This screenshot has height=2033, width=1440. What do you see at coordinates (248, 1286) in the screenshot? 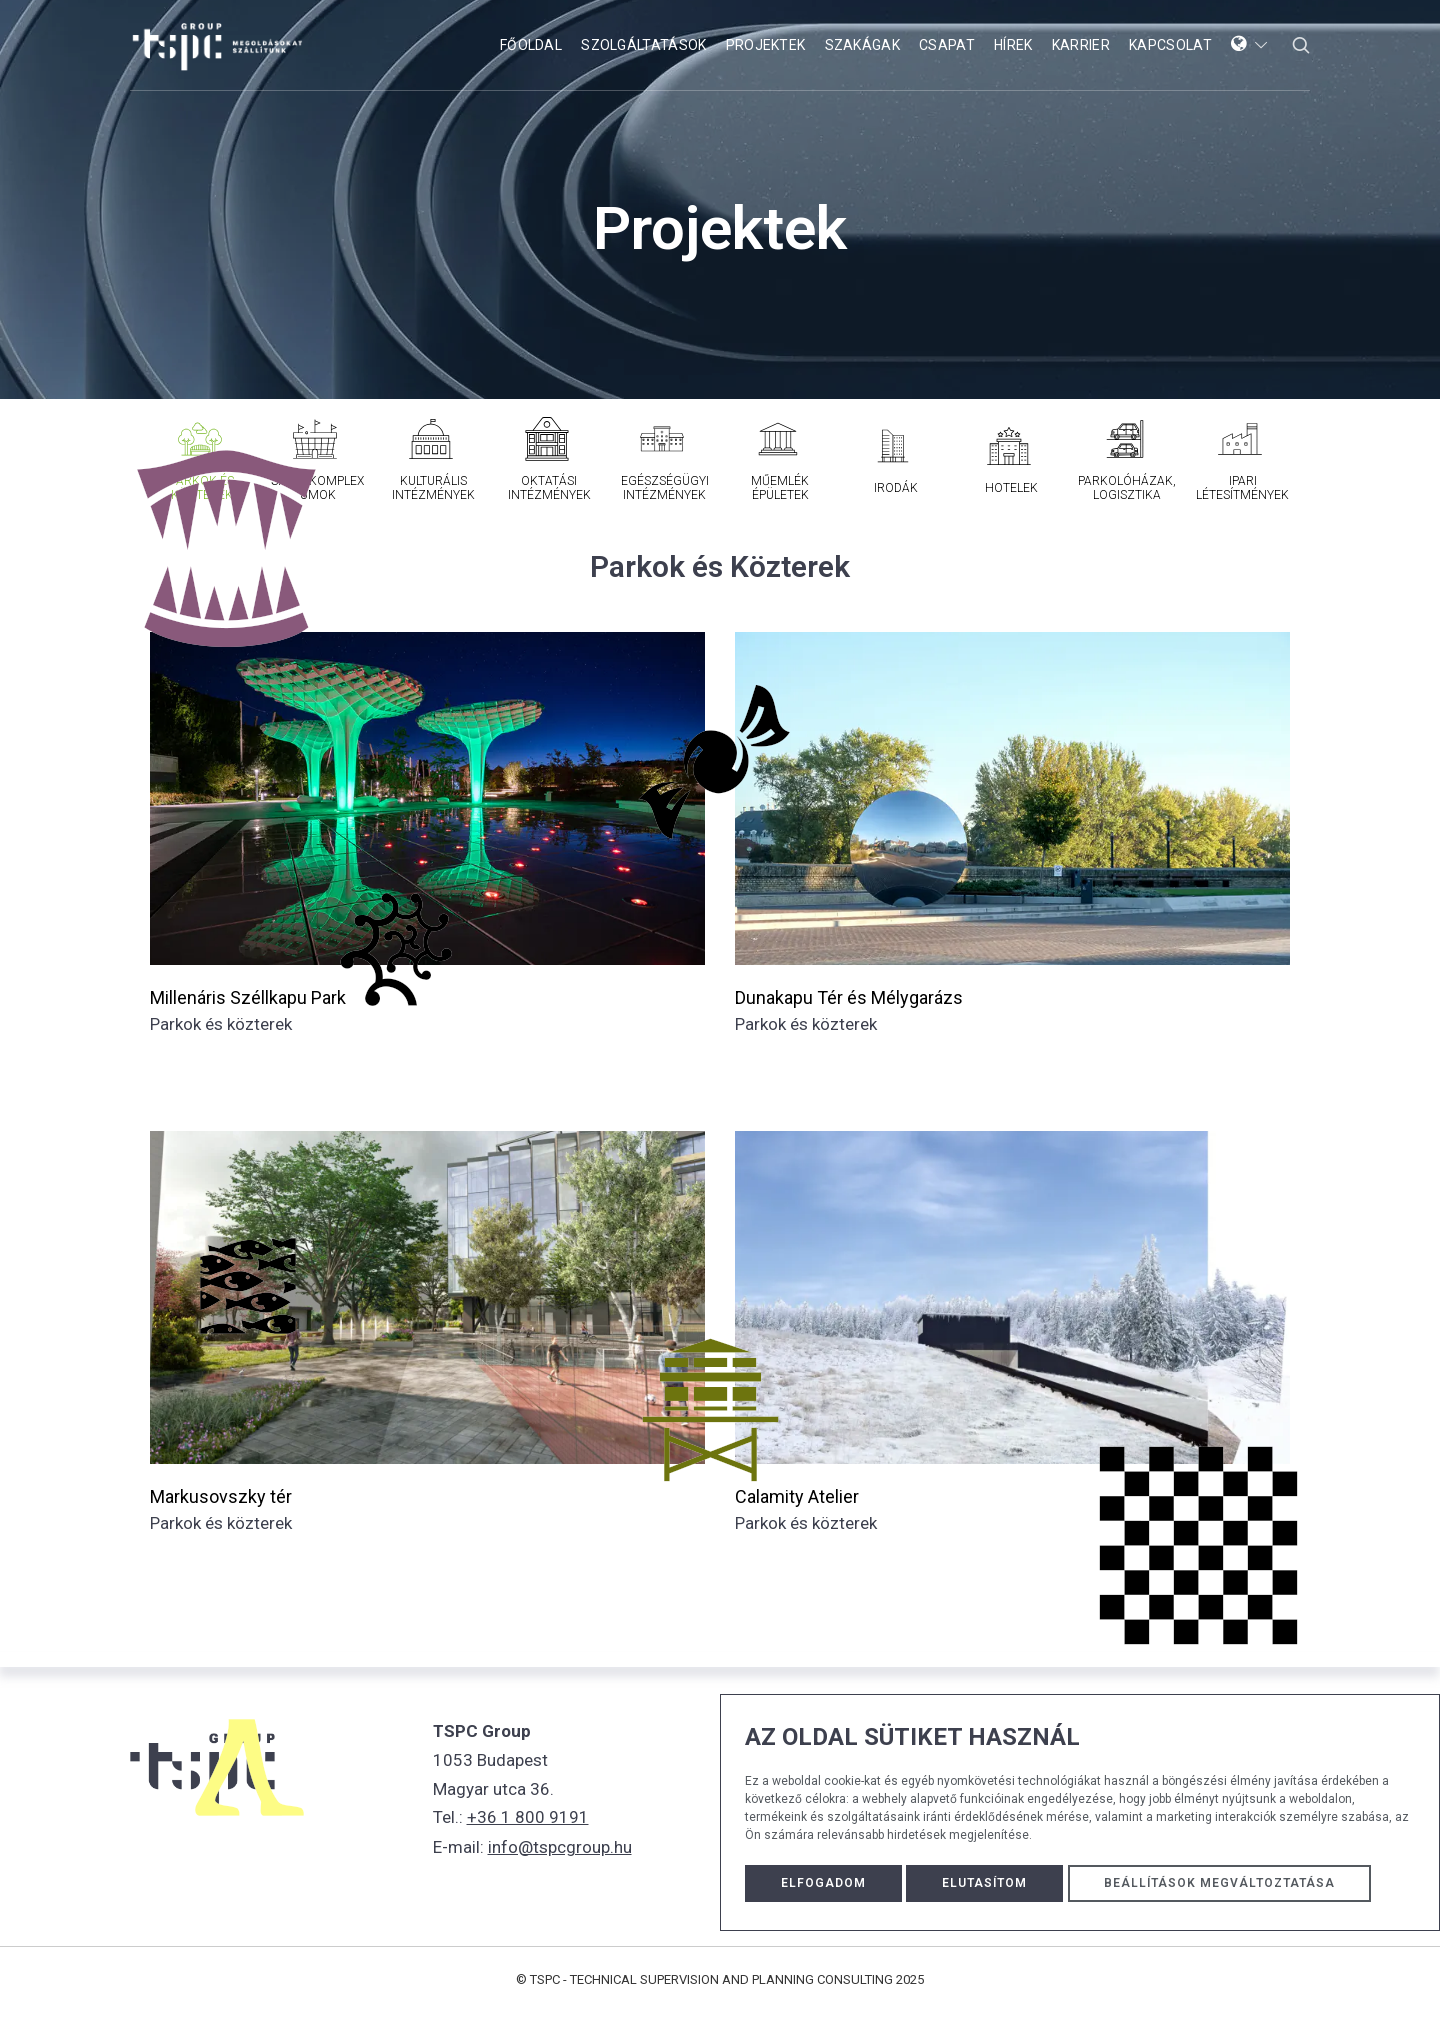
I see `indicates marine life or aquarium feature in a game` at bounding box center [248, 1286].